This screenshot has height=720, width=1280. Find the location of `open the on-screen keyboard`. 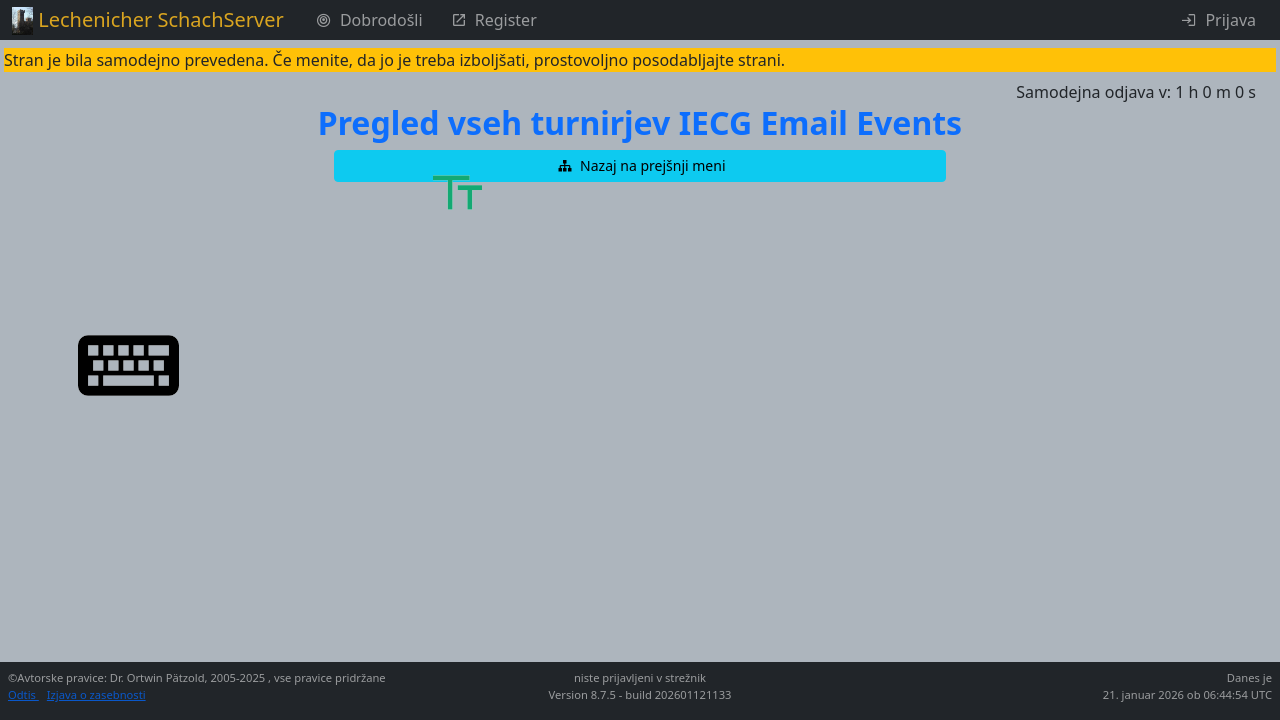

open the on-screen keyboard is located at coordinates (128, 365).